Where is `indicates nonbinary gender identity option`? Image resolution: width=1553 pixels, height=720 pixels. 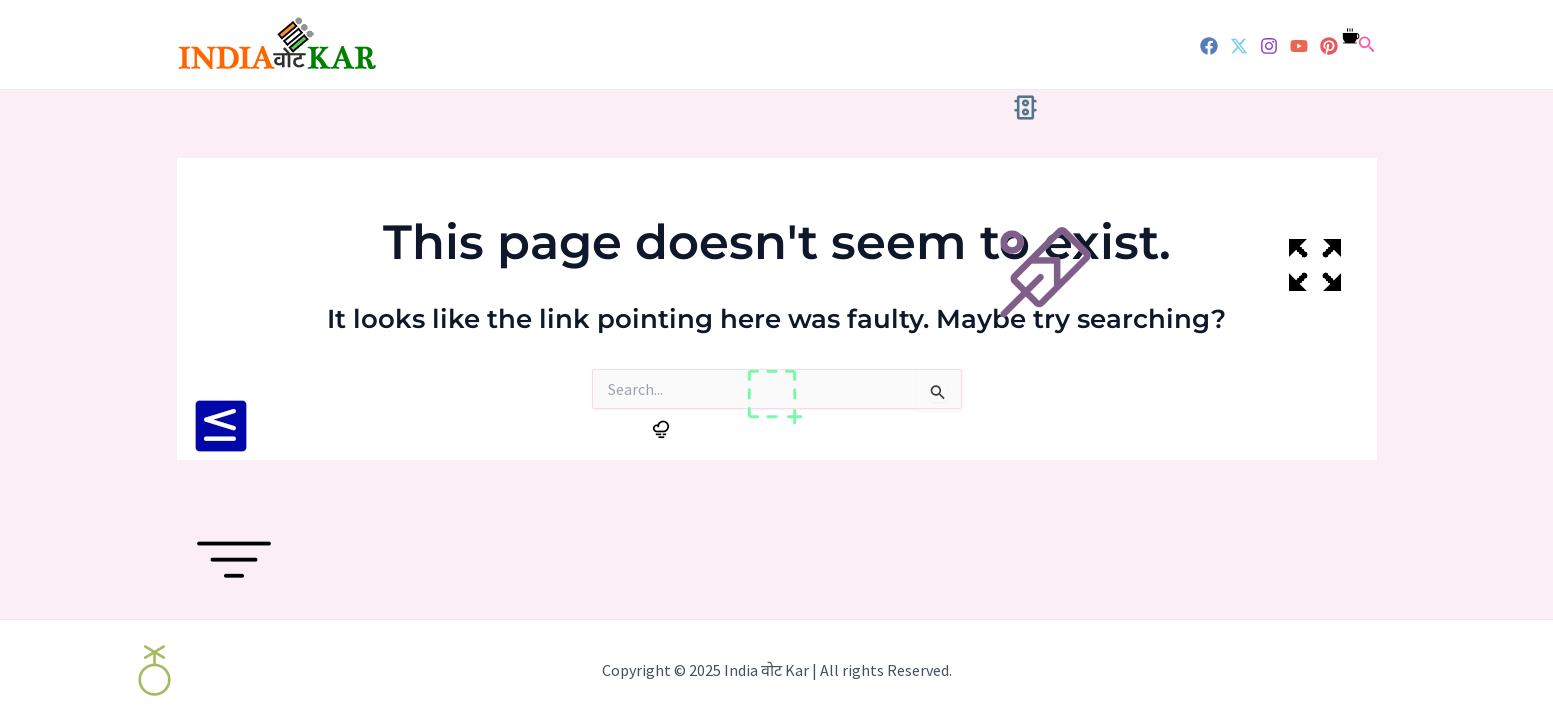 indicates nonbinary gender identity option is located at coordinates (154, 670).